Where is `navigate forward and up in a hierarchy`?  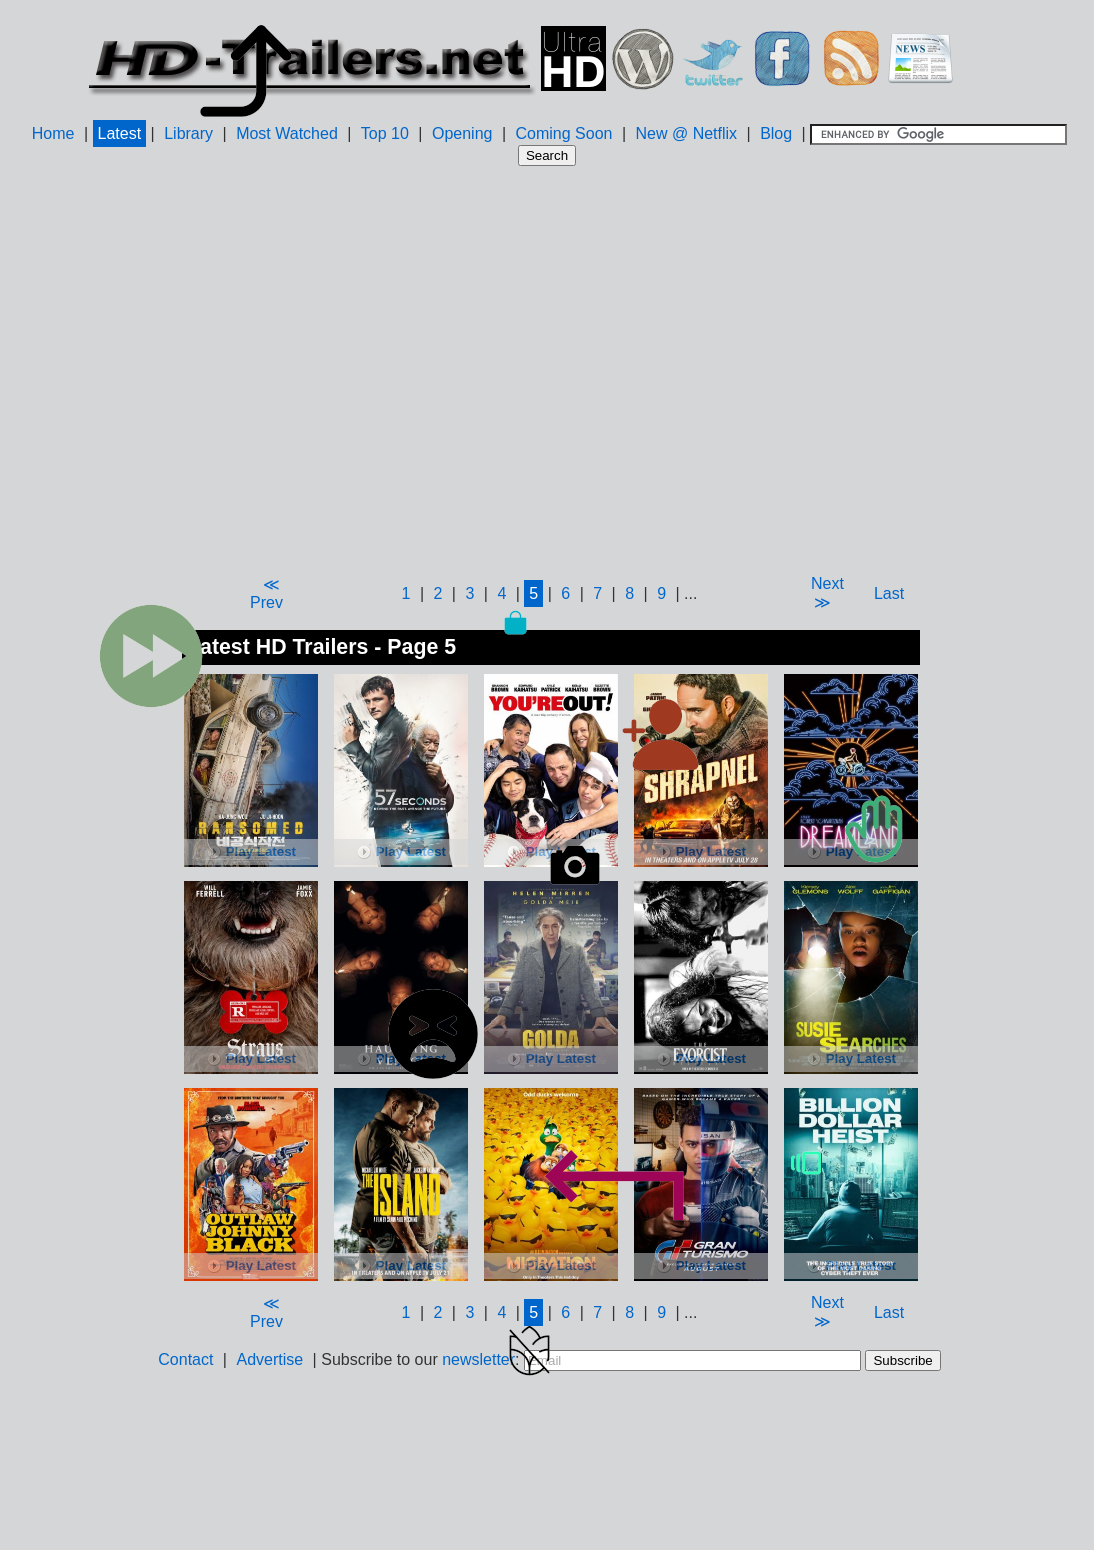
navigate forward and up in a hierarchy is located at coordinates (246, 71).